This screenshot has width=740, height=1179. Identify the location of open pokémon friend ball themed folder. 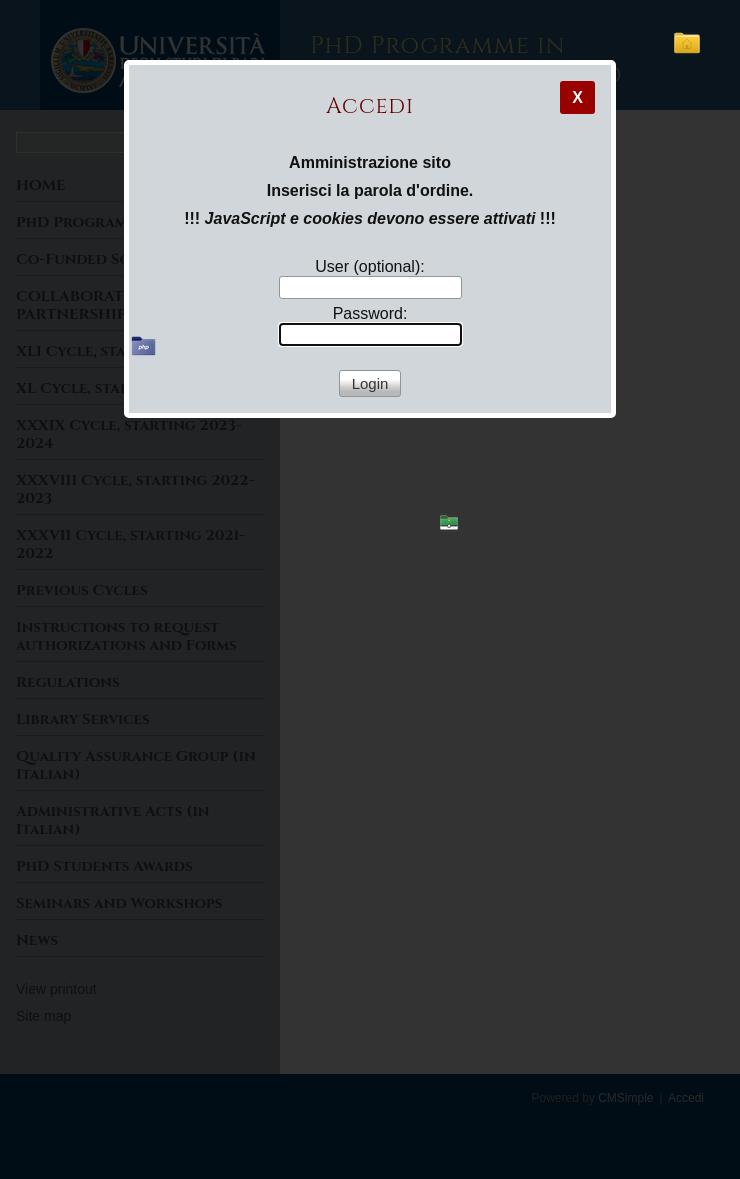
(449, 523).